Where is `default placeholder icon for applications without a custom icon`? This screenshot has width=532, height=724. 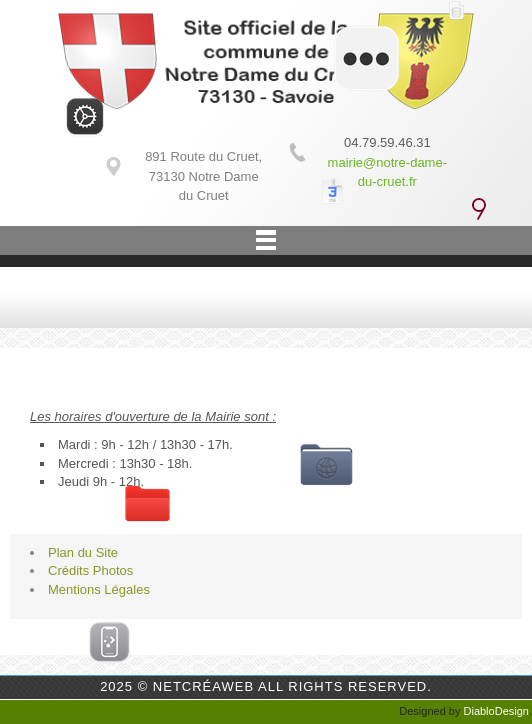
default placeholder icon for applications without a custom icon is located at coordinates (85, 117).